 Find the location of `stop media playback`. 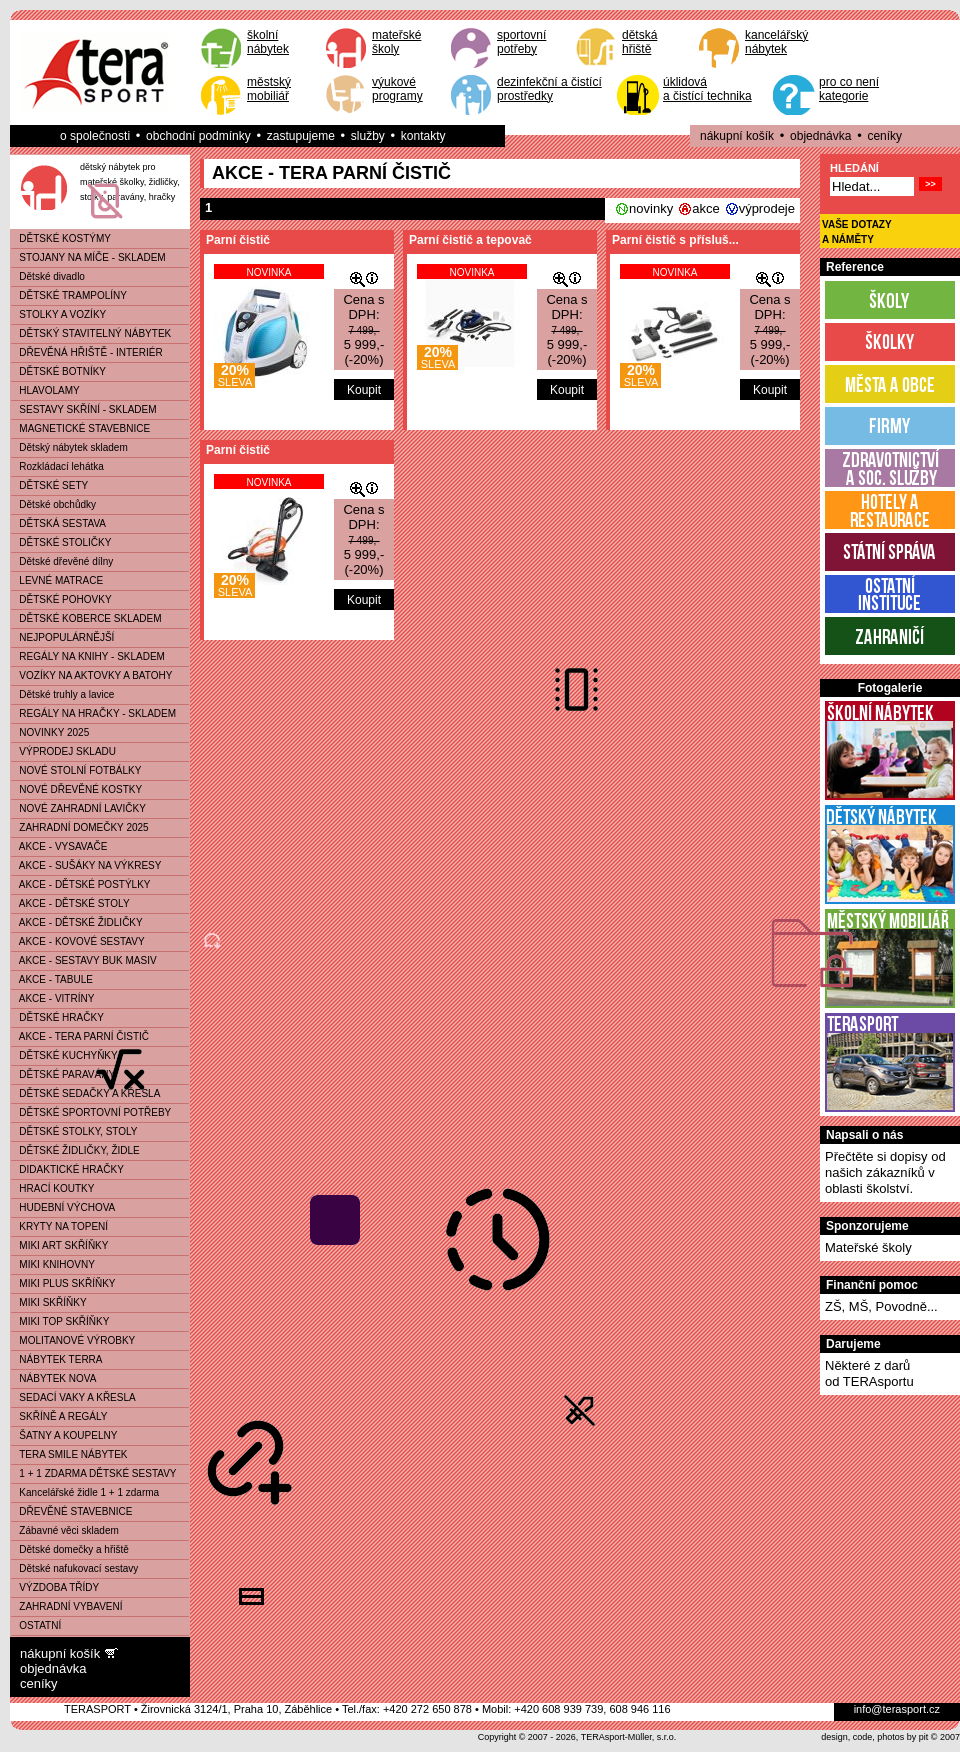

stop media playback is located at coordinates (335, 1220).